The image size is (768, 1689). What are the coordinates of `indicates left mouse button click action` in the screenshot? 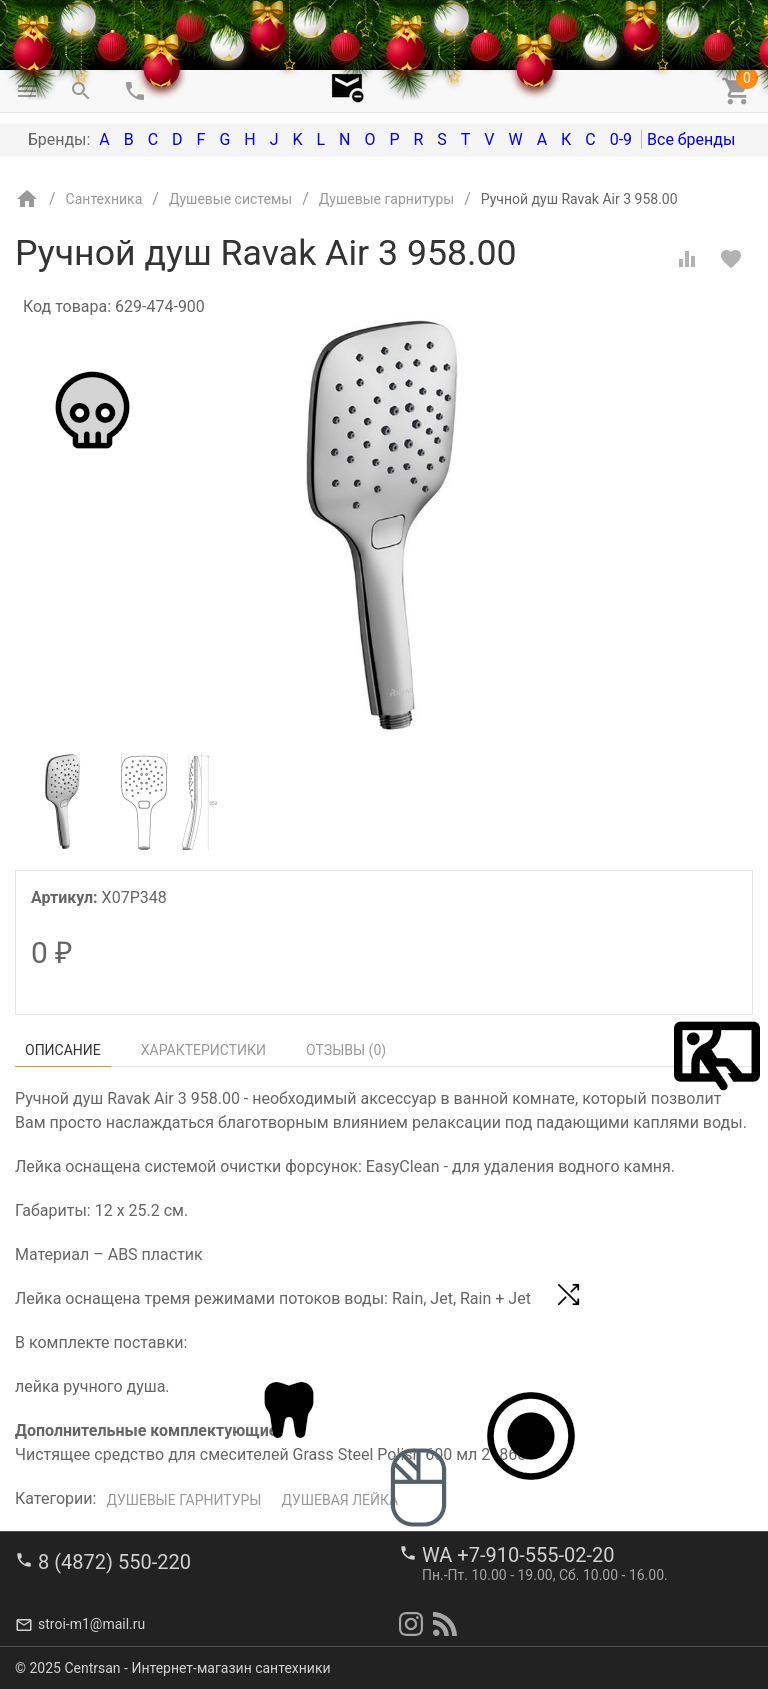 It's located at (418, 1487).